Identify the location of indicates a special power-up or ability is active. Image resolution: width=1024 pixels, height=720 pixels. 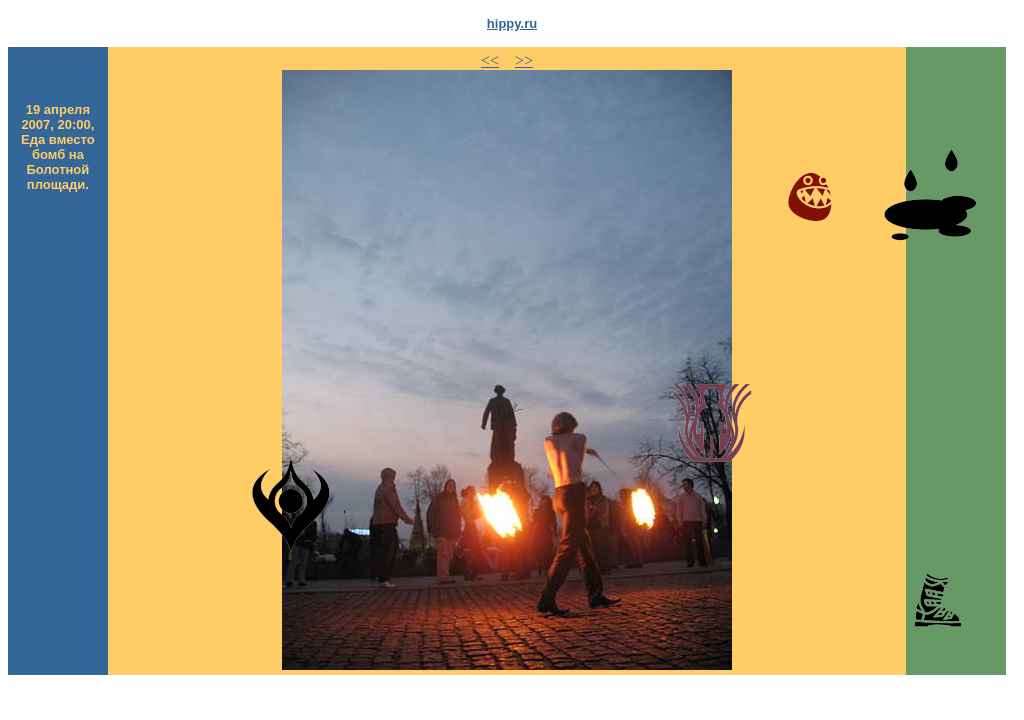
(712, 423).